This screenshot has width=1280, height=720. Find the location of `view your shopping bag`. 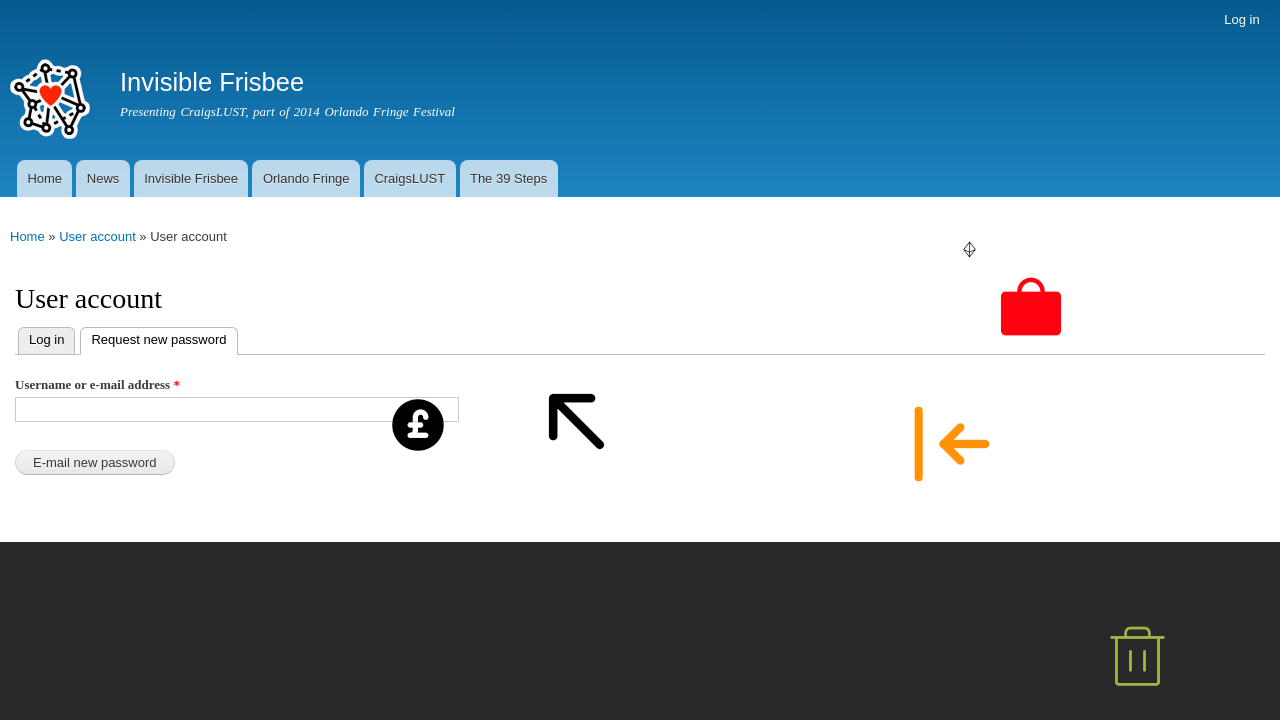

view your shopping bag is located at coordinates (1031, 310).